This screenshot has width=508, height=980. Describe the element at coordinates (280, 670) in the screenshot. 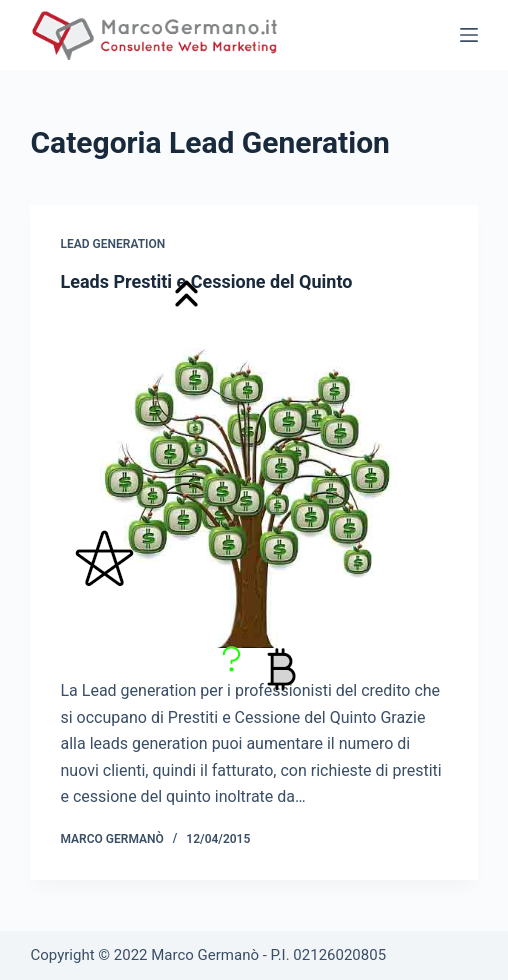

I see `view bitcoin balance or wallet` at that location.